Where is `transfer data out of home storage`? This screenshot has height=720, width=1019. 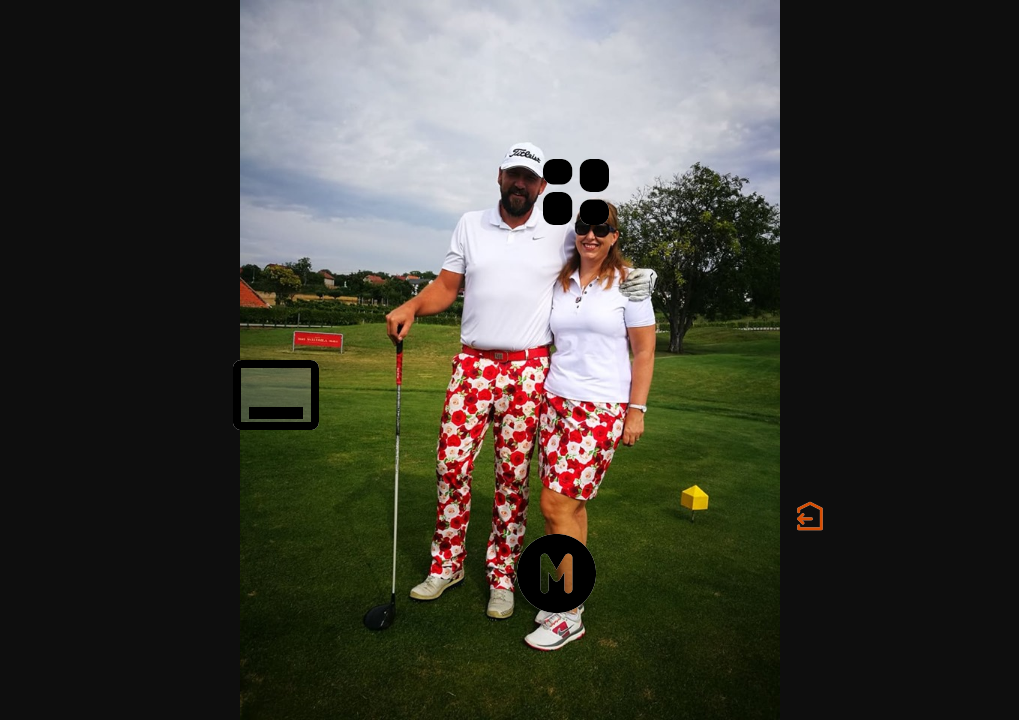
transfer data out of home storage is located at coordinates (810, 516).